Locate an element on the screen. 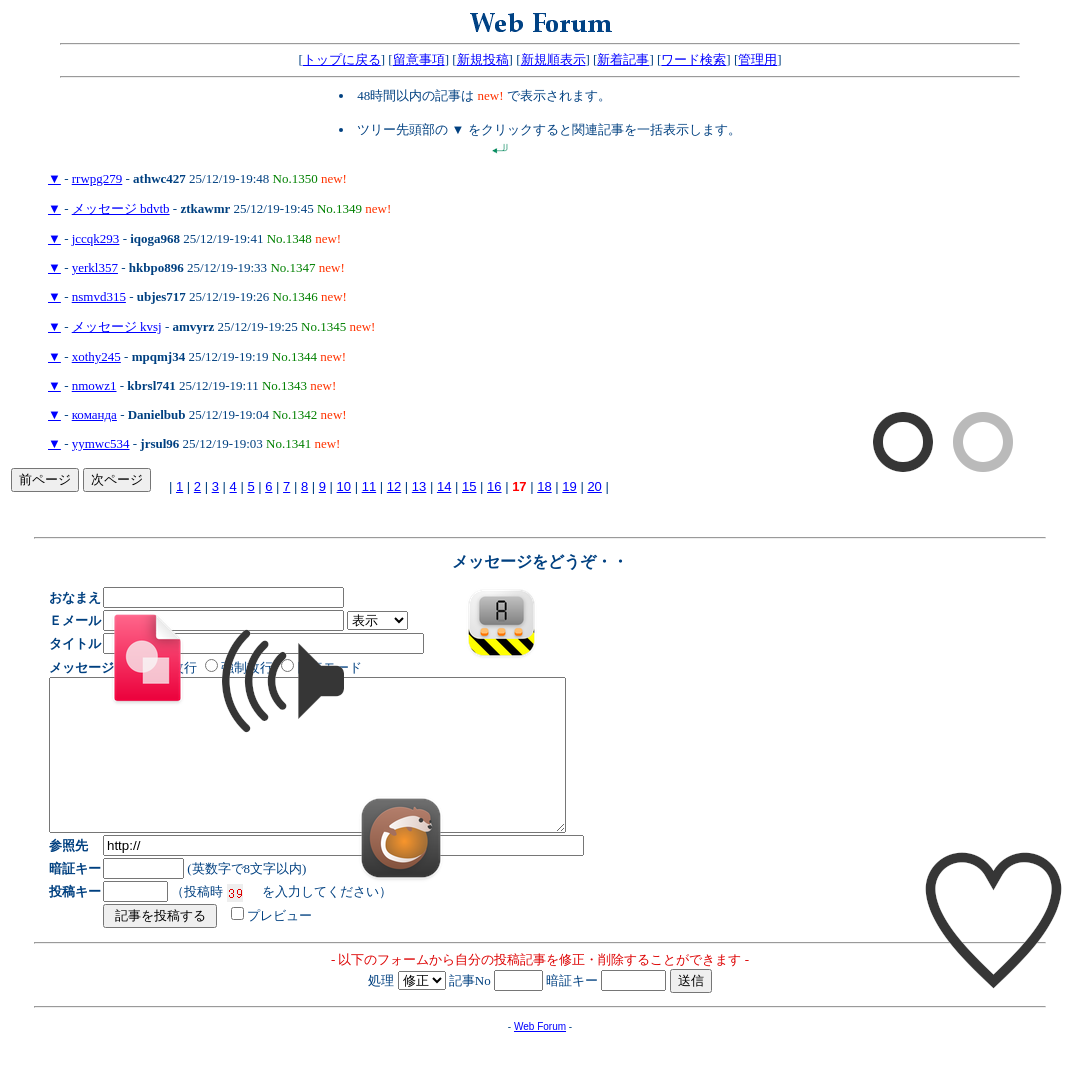 This screenshot has width=1080, height=1070. a google drawings file is located at coordinates (147, 659).